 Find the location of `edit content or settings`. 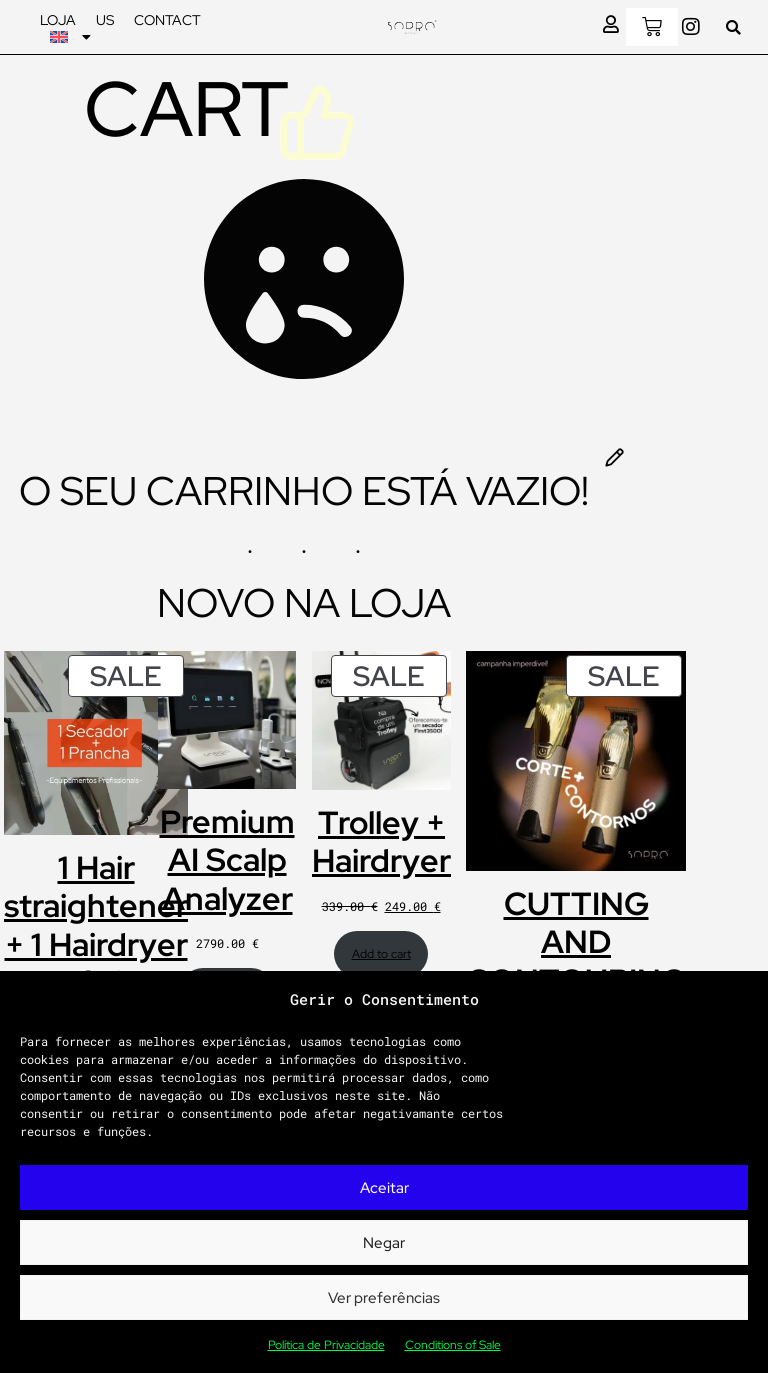

edit content or settings is located at coordinates (614, 457).